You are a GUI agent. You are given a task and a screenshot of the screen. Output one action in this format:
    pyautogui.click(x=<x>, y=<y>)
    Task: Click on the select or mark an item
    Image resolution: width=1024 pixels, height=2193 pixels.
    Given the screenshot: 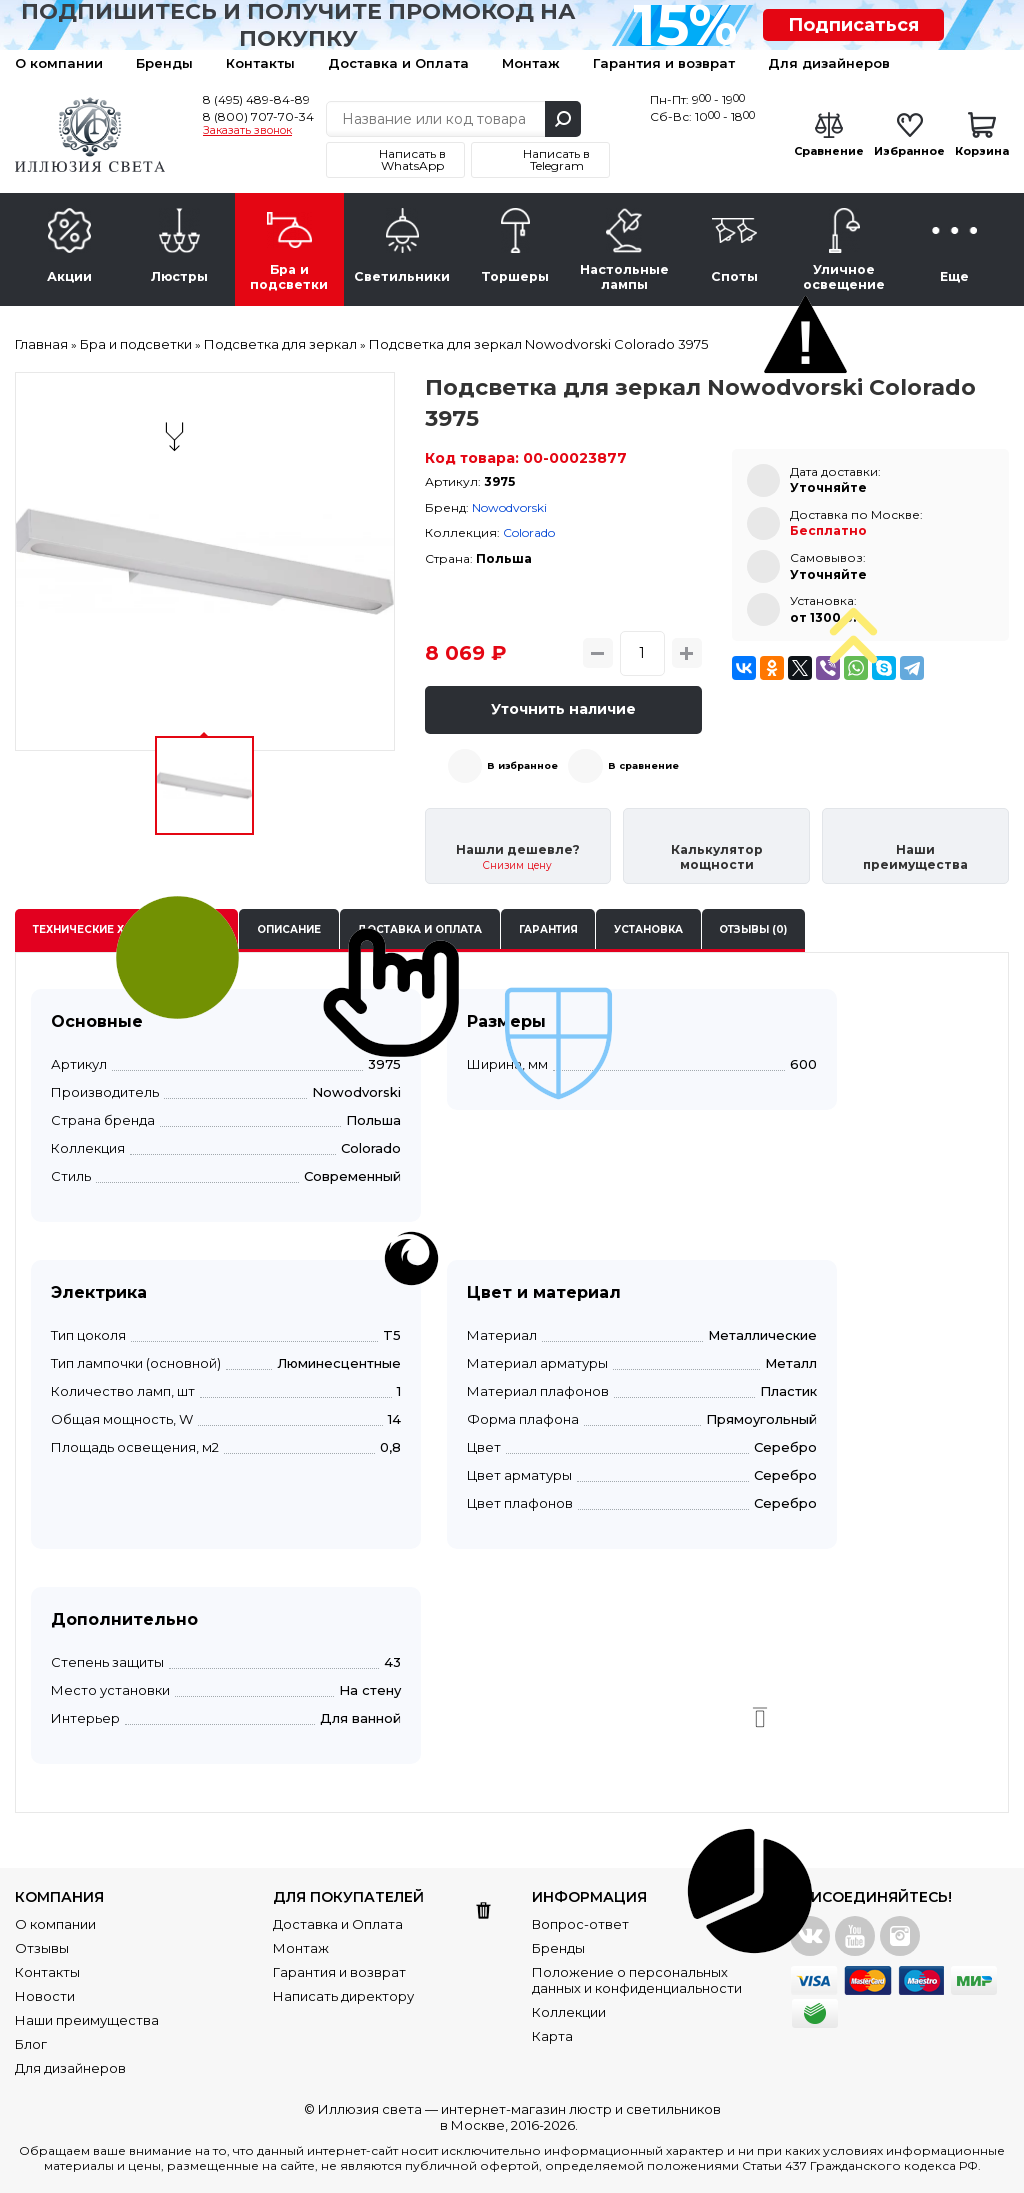 What is the action you would take?
    pyautogui.click(x=177, y=957)
    